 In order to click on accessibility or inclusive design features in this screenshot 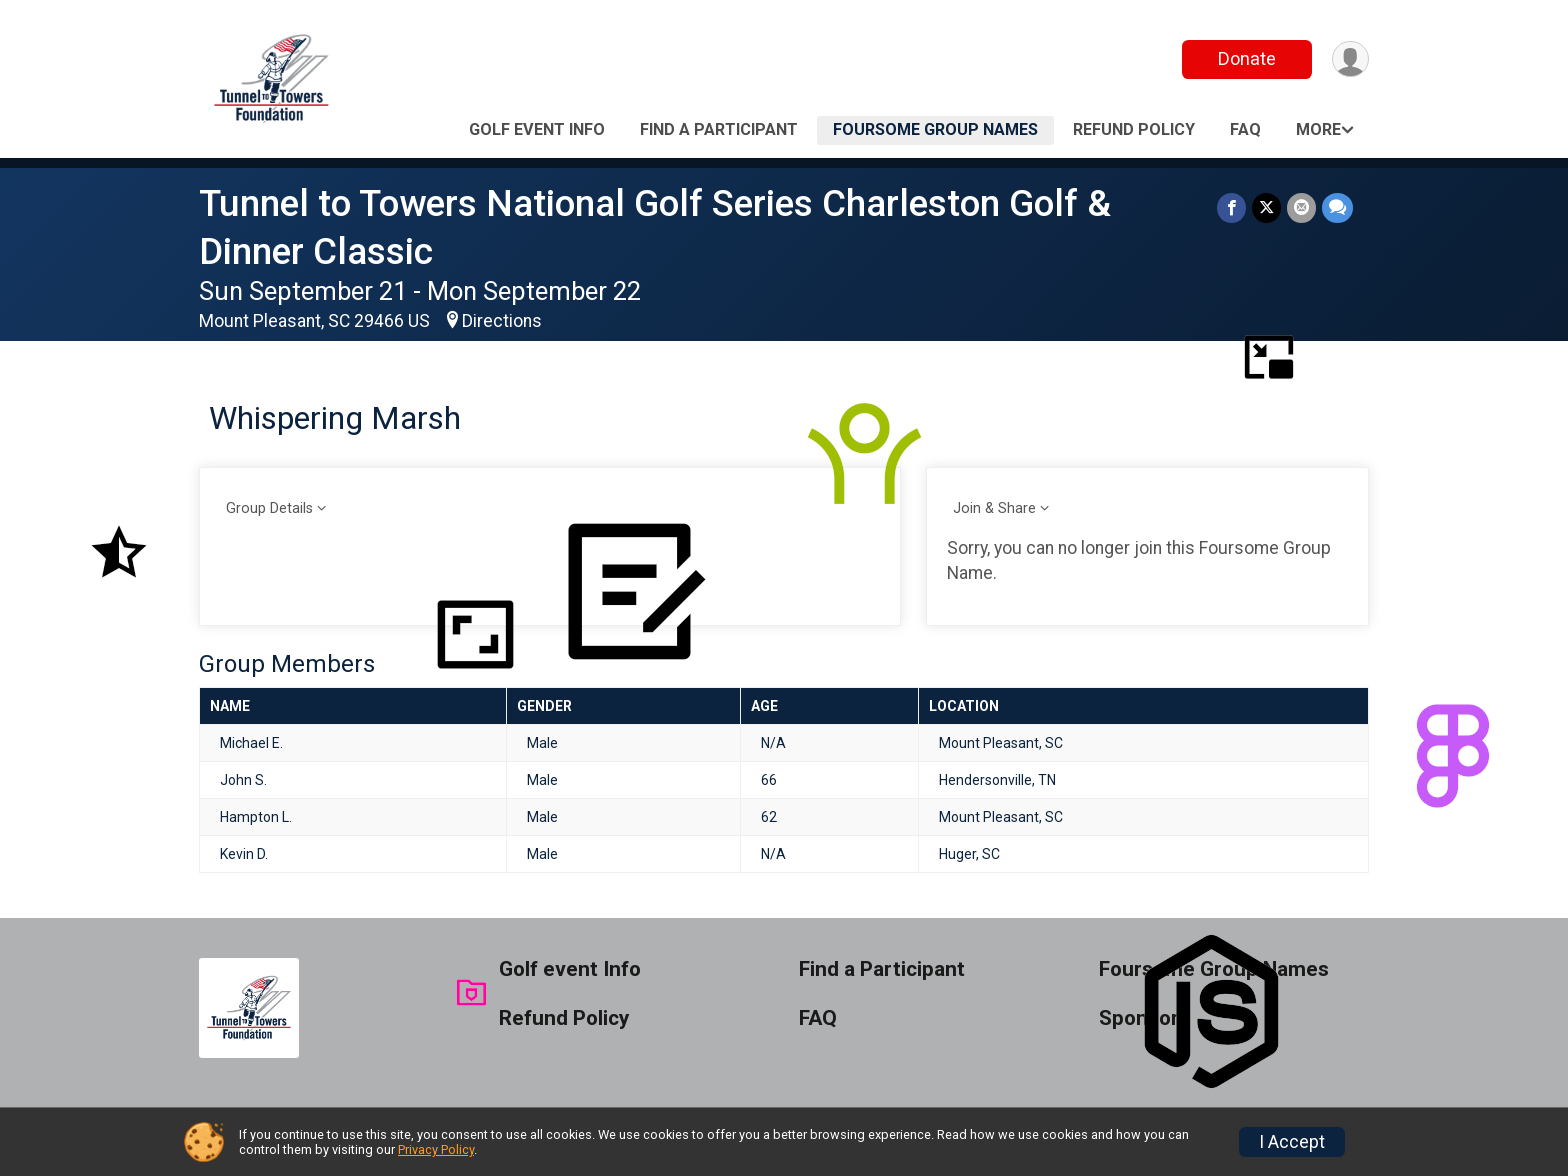, I will do `click(864, 453)`.